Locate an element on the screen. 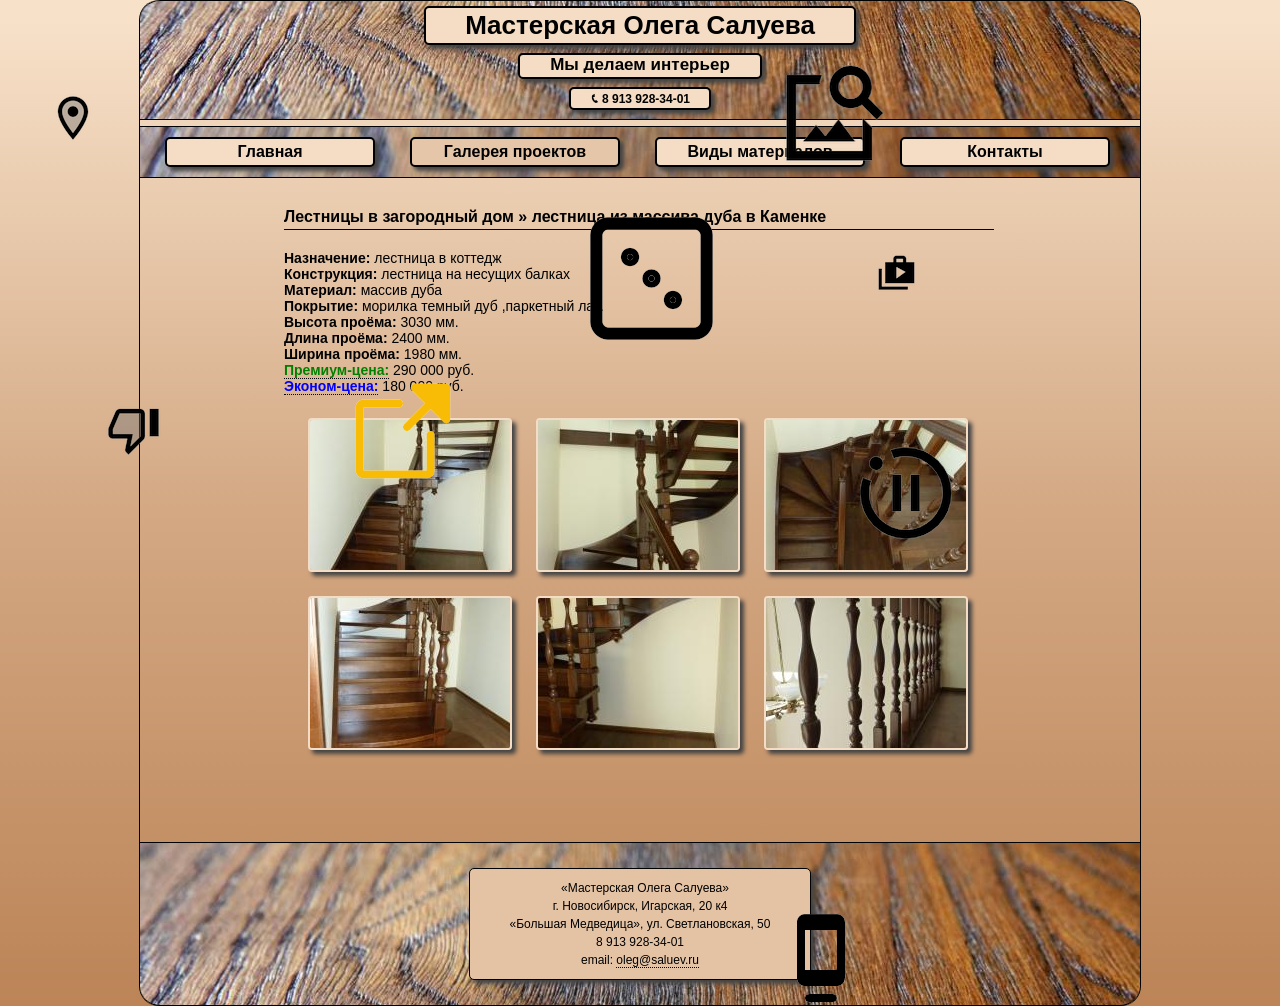 The image size is (1280, 1006). dock your device to a charging station is located at coordinates (821, 958).